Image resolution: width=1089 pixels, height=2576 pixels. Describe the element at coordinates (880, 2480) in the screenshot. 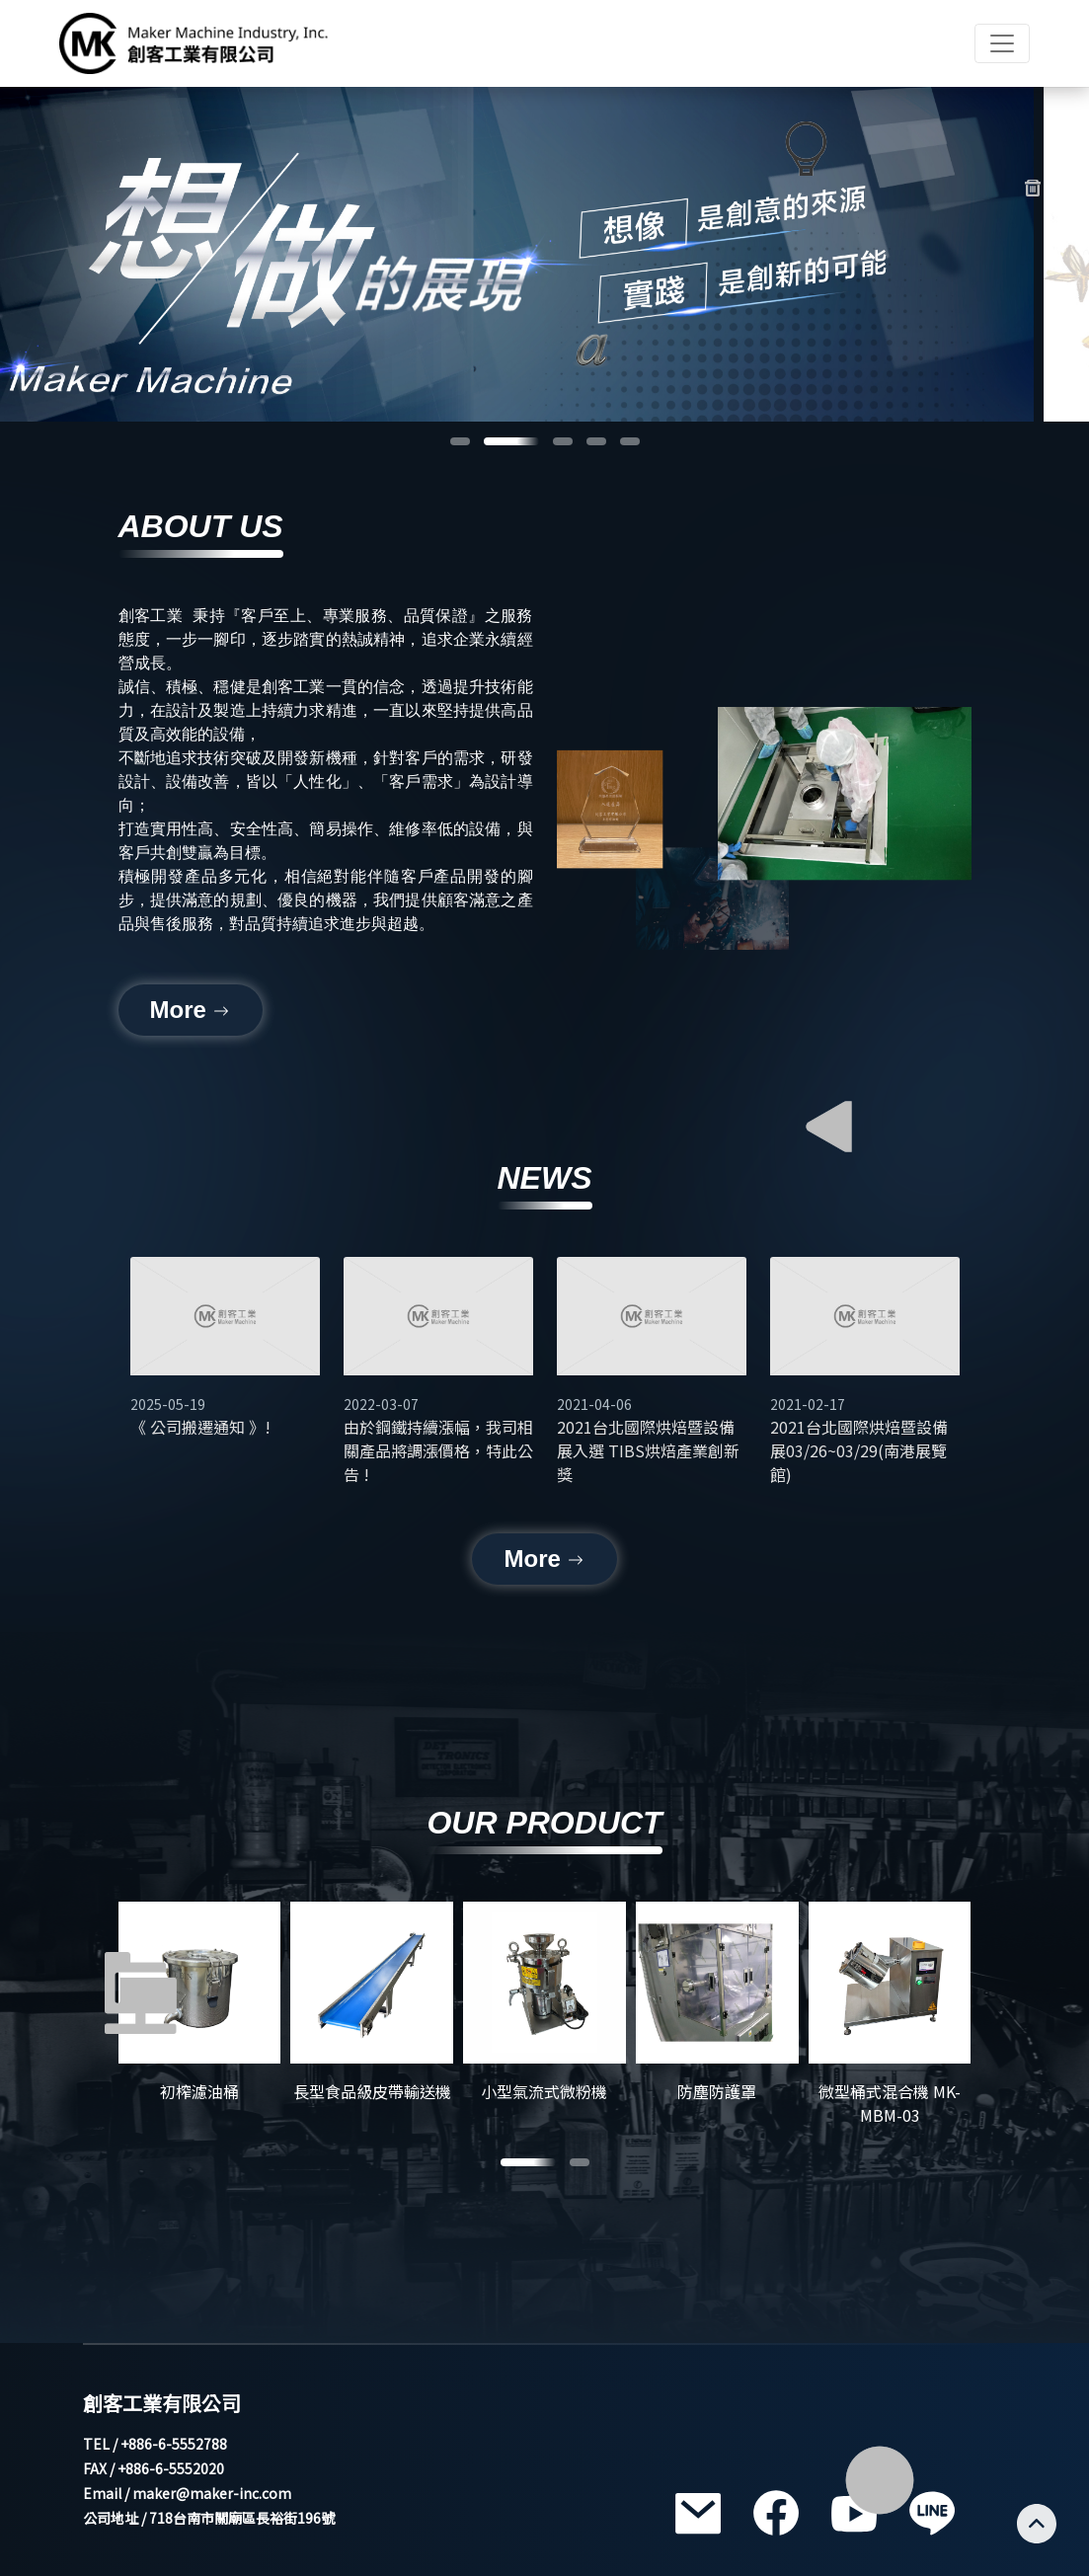

I see `start recording audio or video` at that location.